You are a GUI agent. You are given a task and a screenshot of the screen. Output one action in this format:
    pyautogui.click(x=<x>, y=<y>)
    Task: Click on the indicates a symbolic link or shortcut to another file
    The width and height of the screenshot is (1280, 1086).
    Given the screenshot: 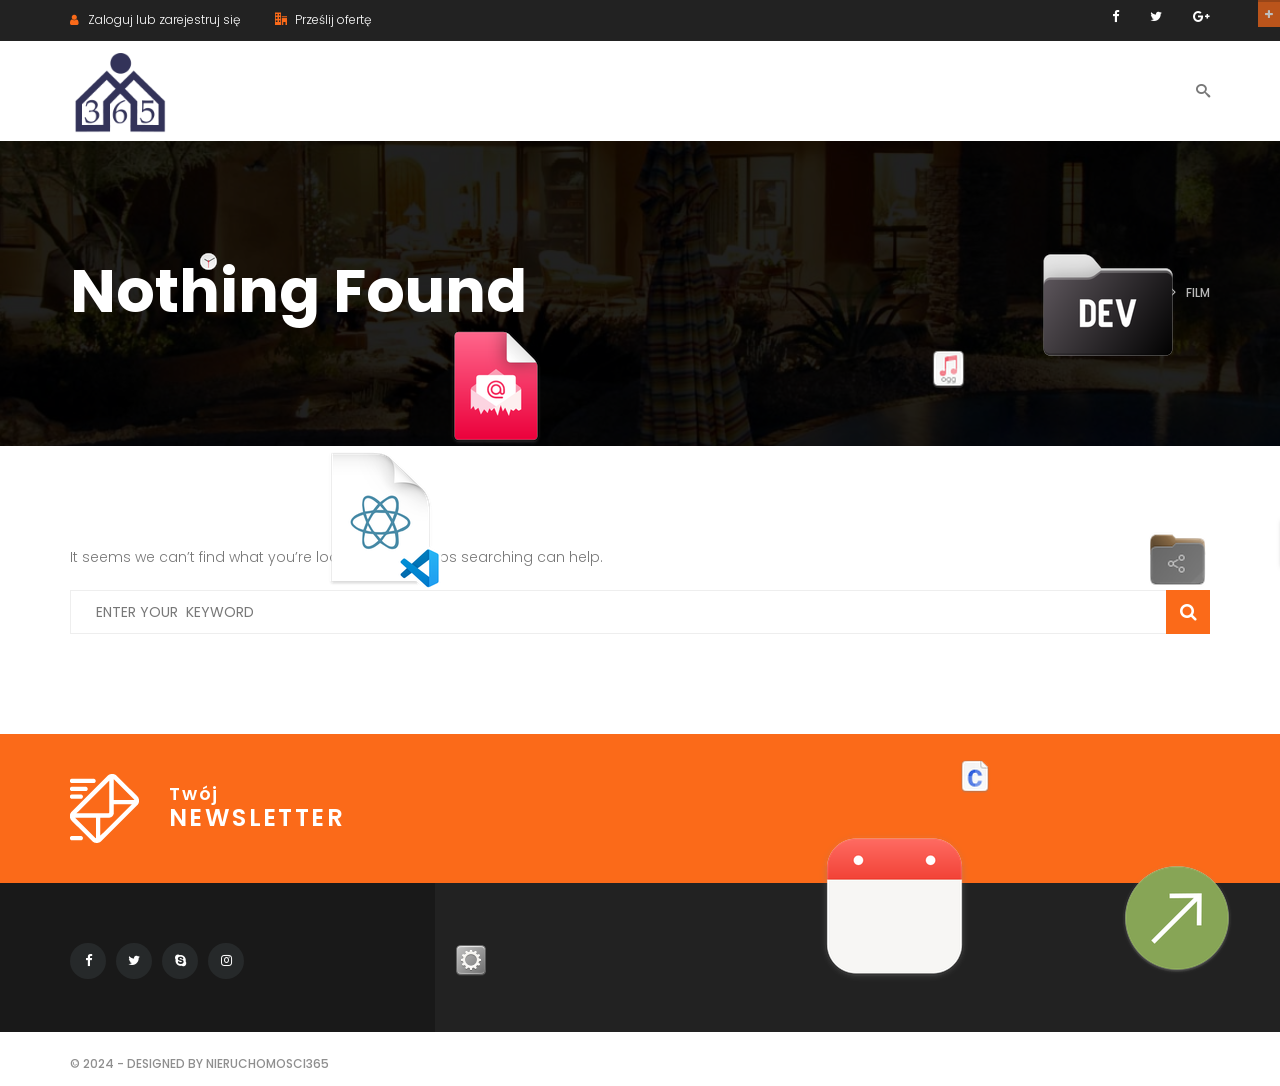 What is the action you would take?
    pyautogui.click(x=1177, y=918)
    